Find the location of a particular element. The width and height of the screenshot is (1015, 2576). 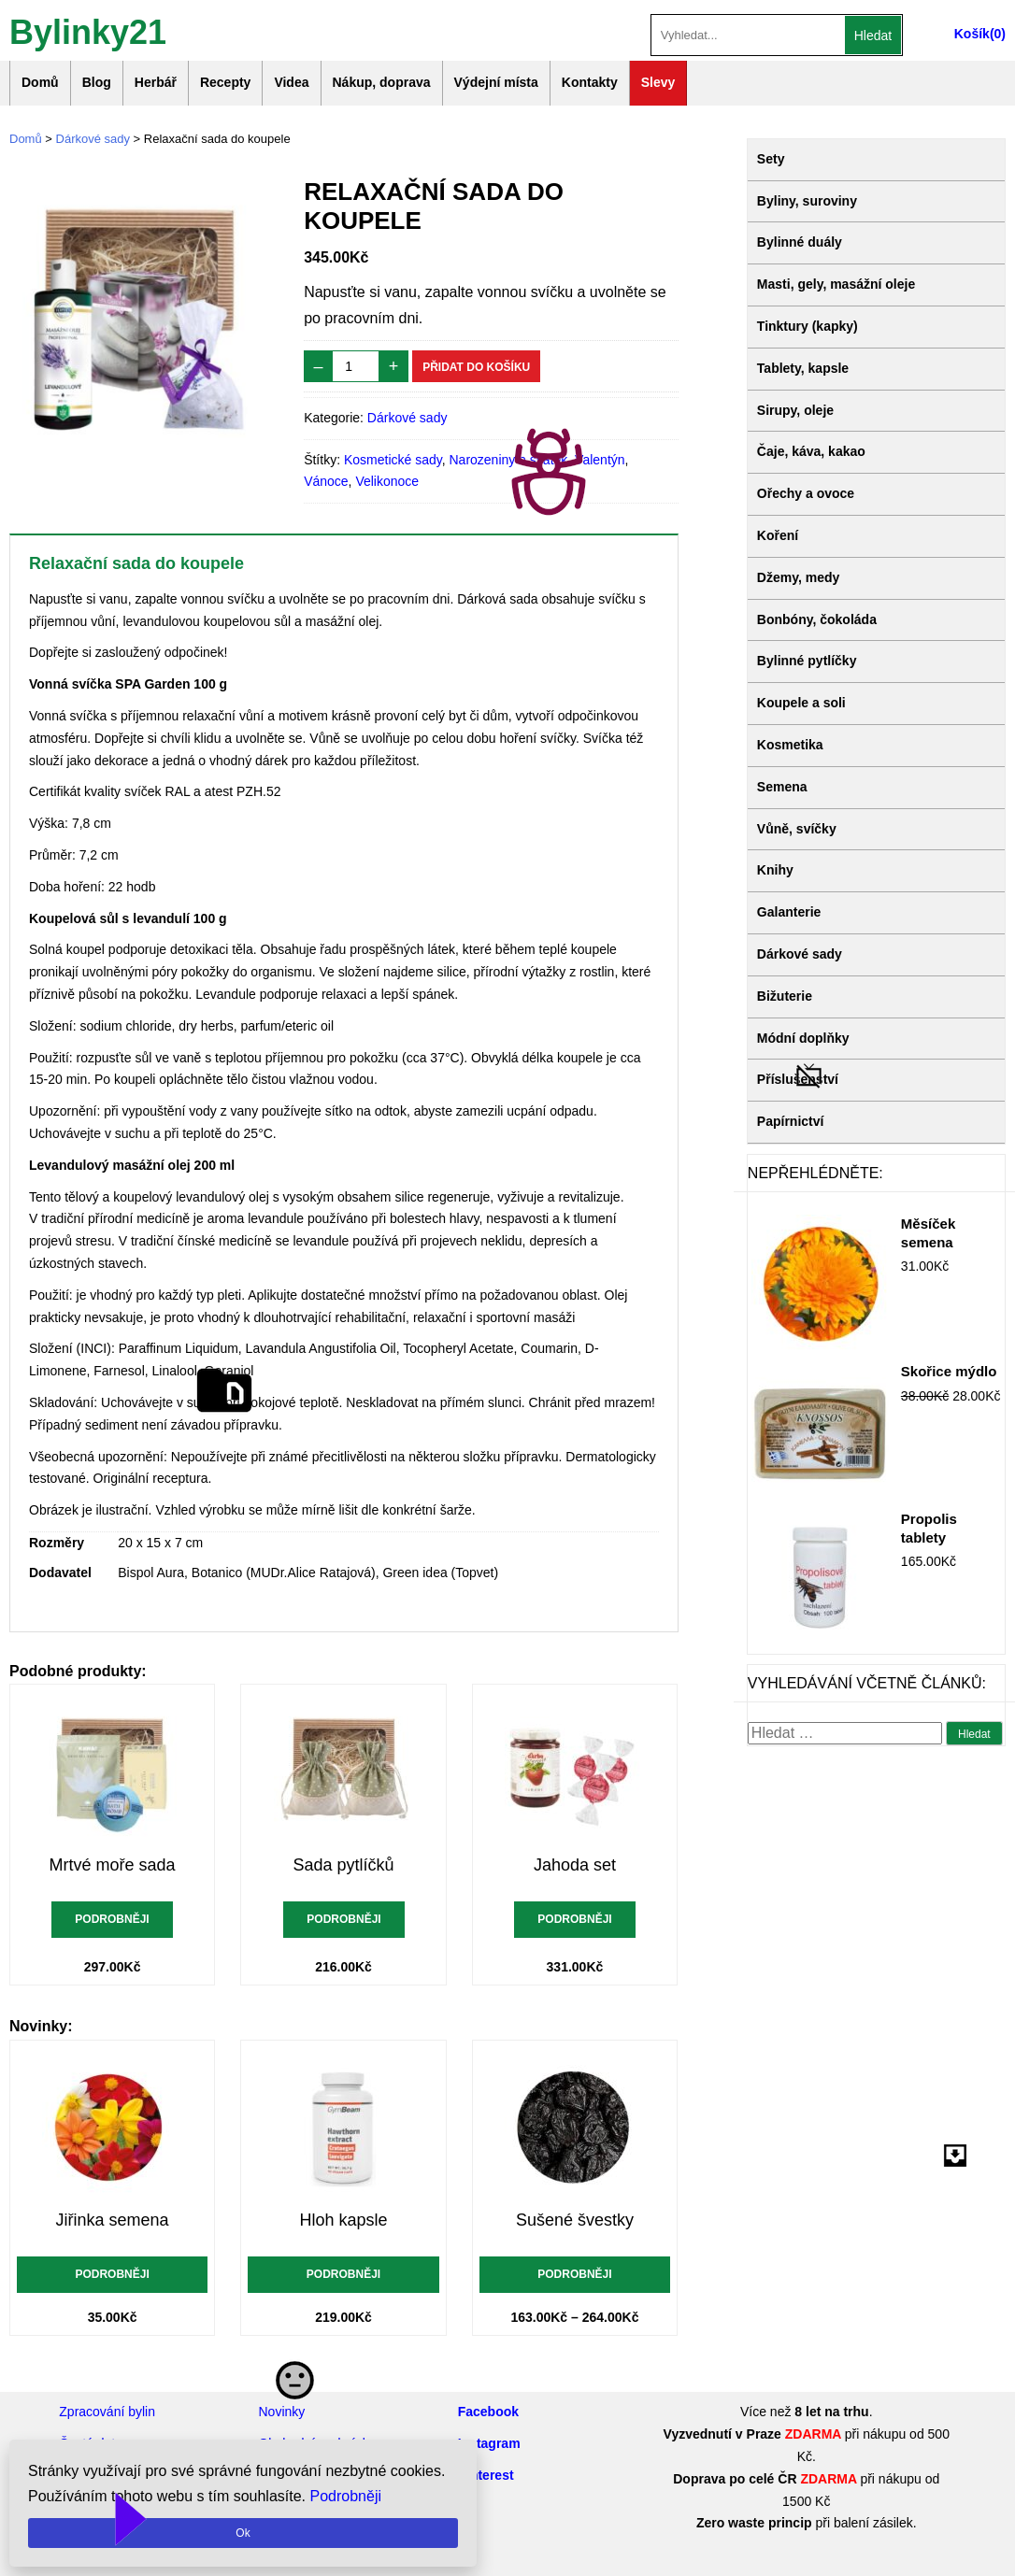

access saved code snippets is located at coordinates (224, 1390).